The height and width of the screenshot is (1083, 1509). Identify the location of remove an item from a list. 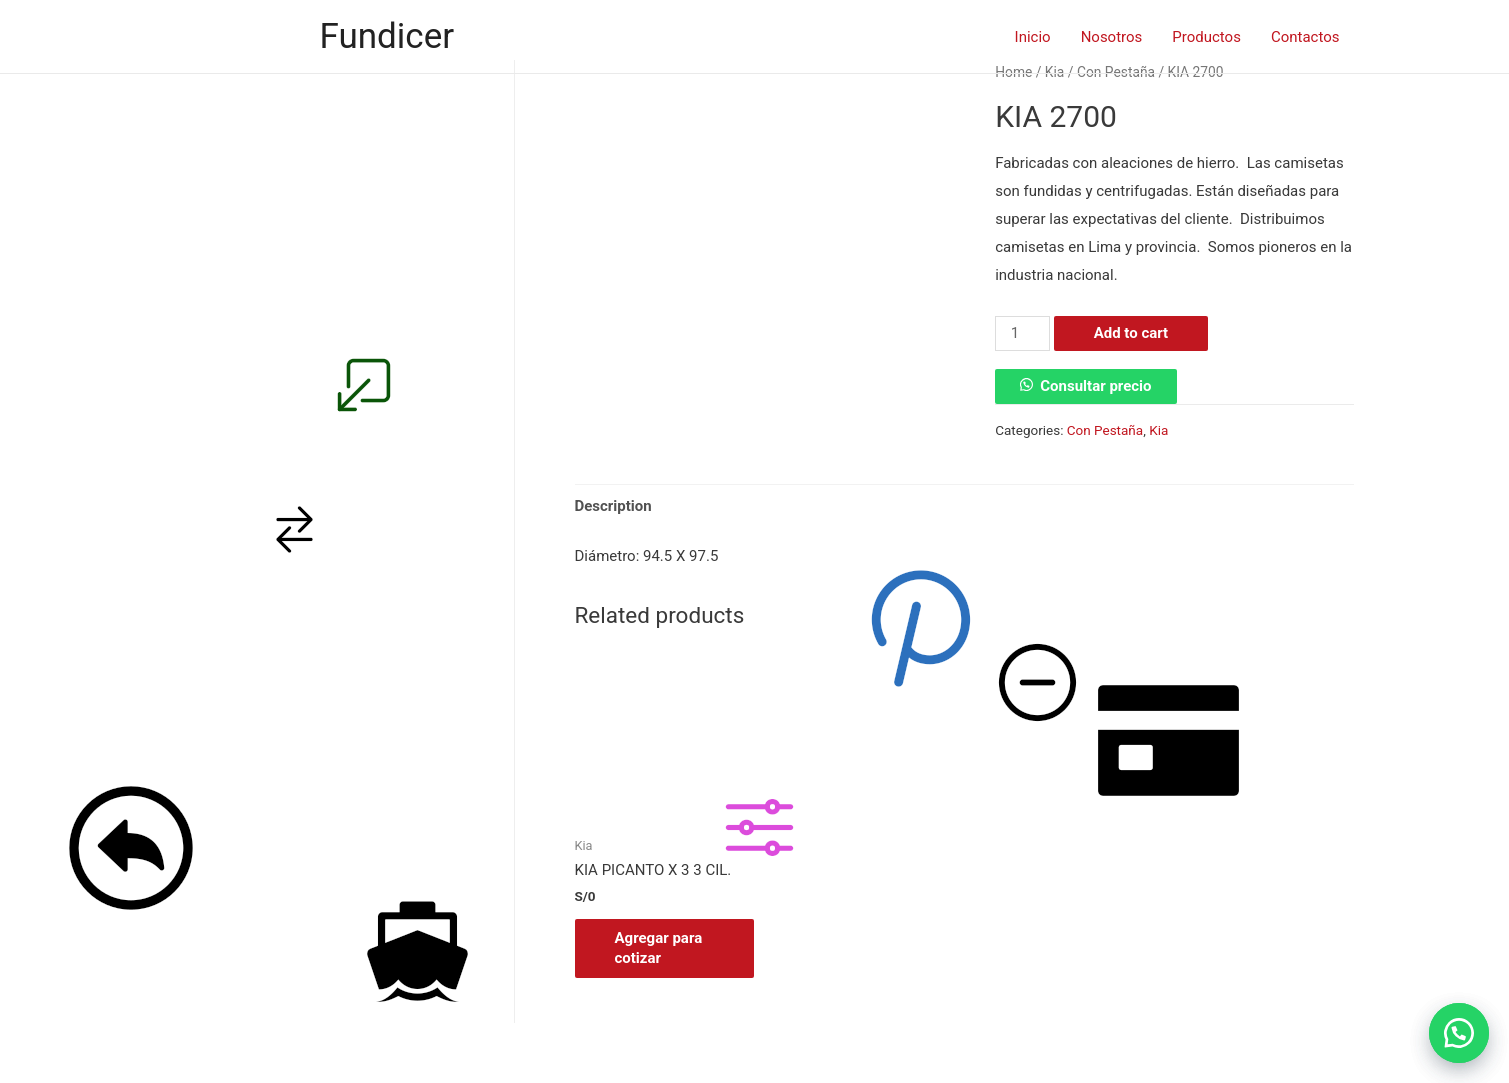
(1037, 682).